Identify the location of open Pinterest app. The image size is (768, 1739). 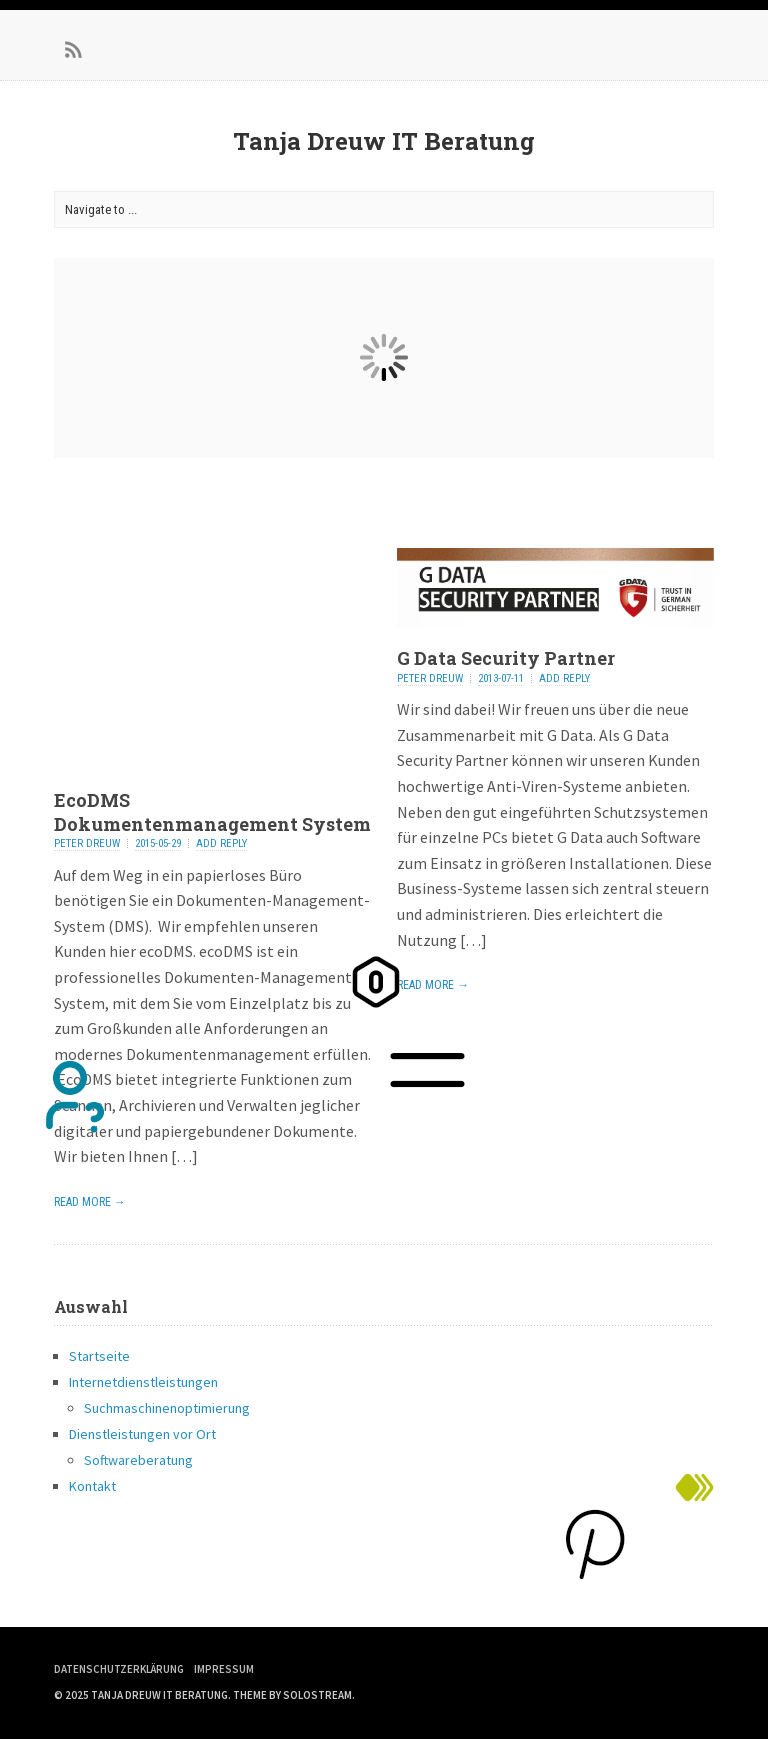
(592, 1544).